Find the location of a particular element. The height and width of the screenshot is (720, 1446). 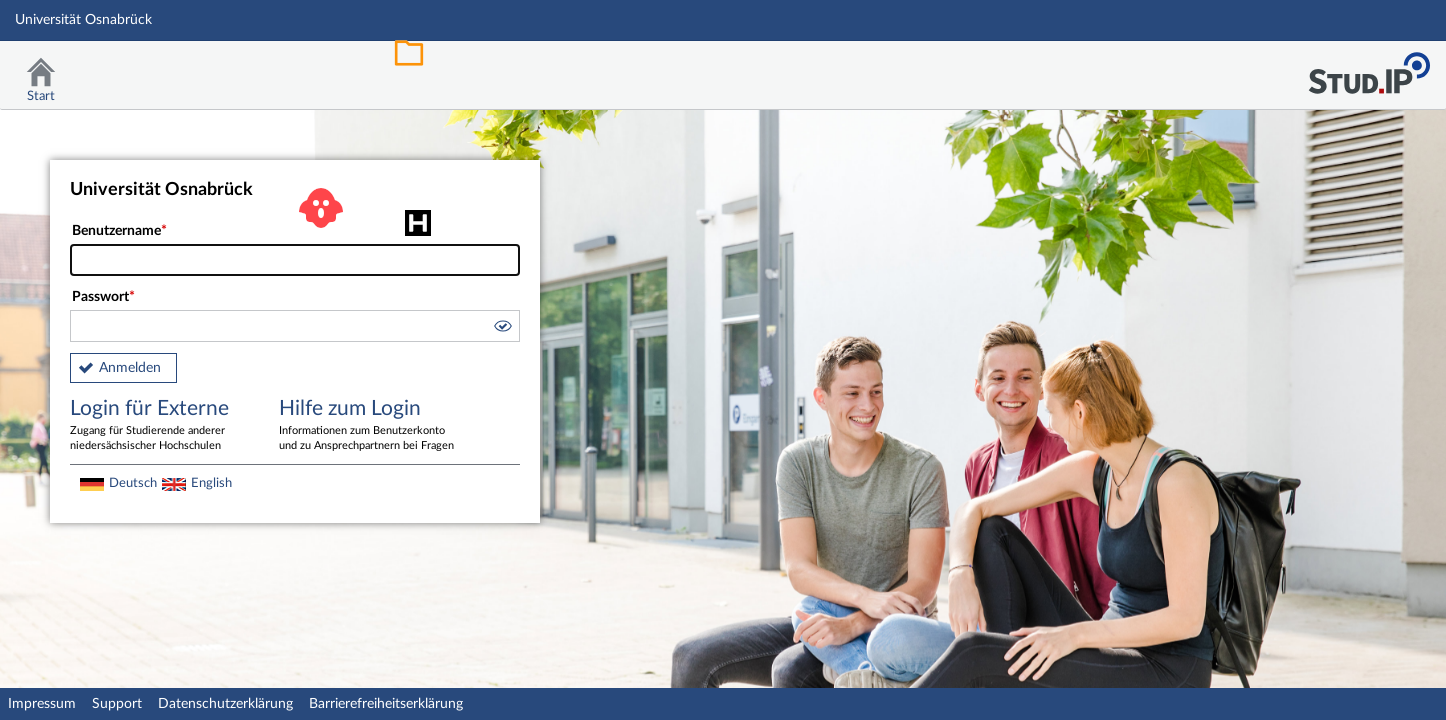

ghost mode or incognito status indicator is located at coordinates (321, 208).